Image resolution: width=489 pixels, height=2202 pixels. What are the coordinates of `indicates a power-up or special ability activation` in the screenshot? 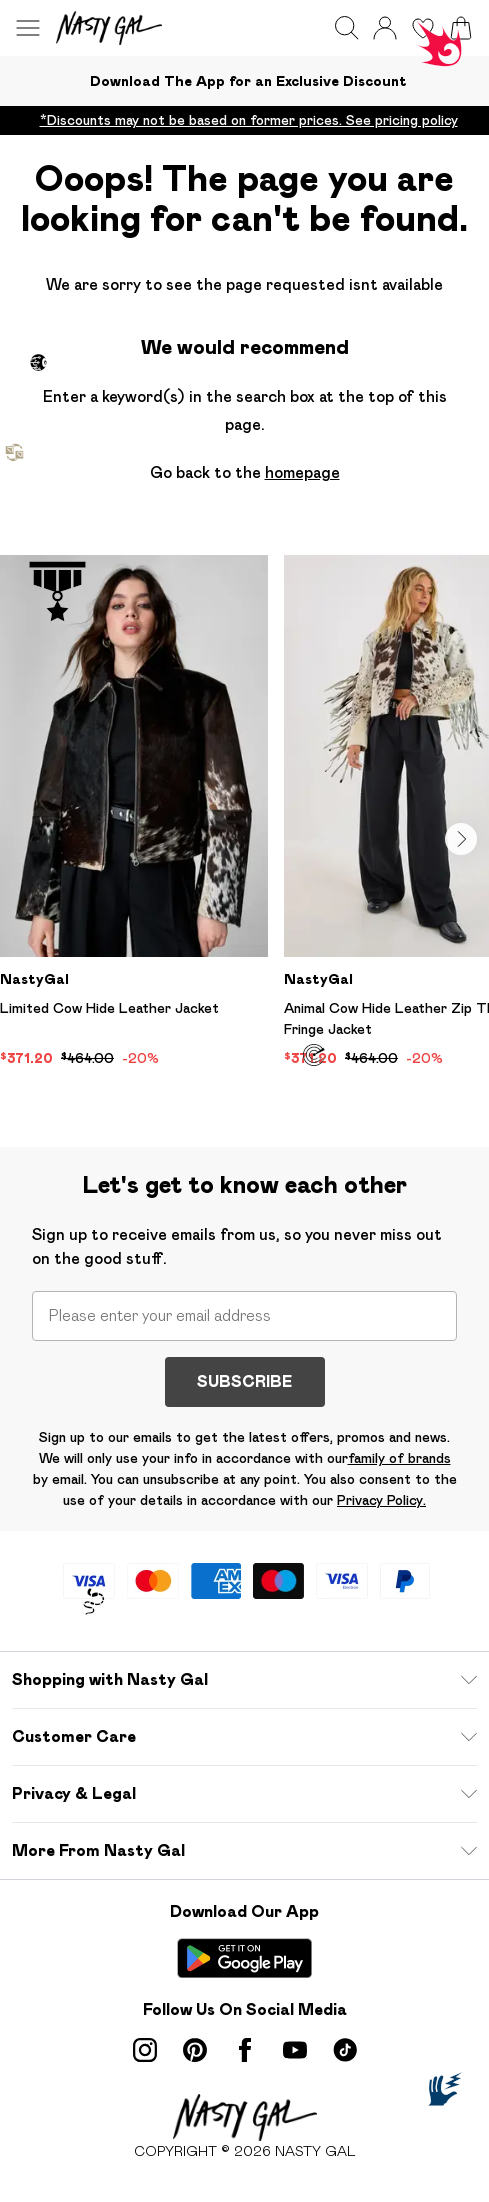 It's located at (439, 44).